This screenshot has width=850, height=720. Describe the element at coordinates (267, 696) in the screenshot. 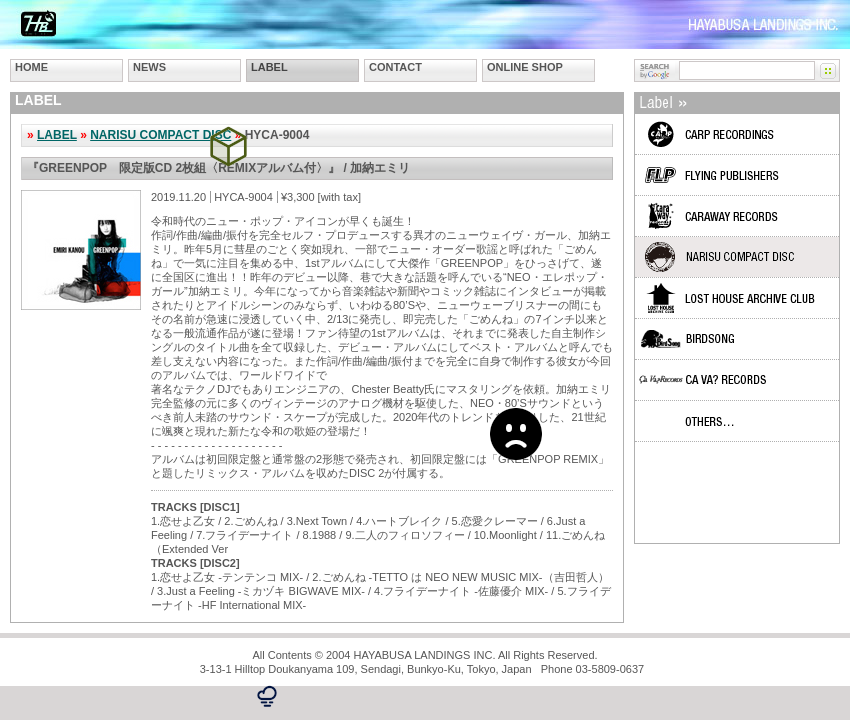

I see `indicates foggy weather conditions` at that location.